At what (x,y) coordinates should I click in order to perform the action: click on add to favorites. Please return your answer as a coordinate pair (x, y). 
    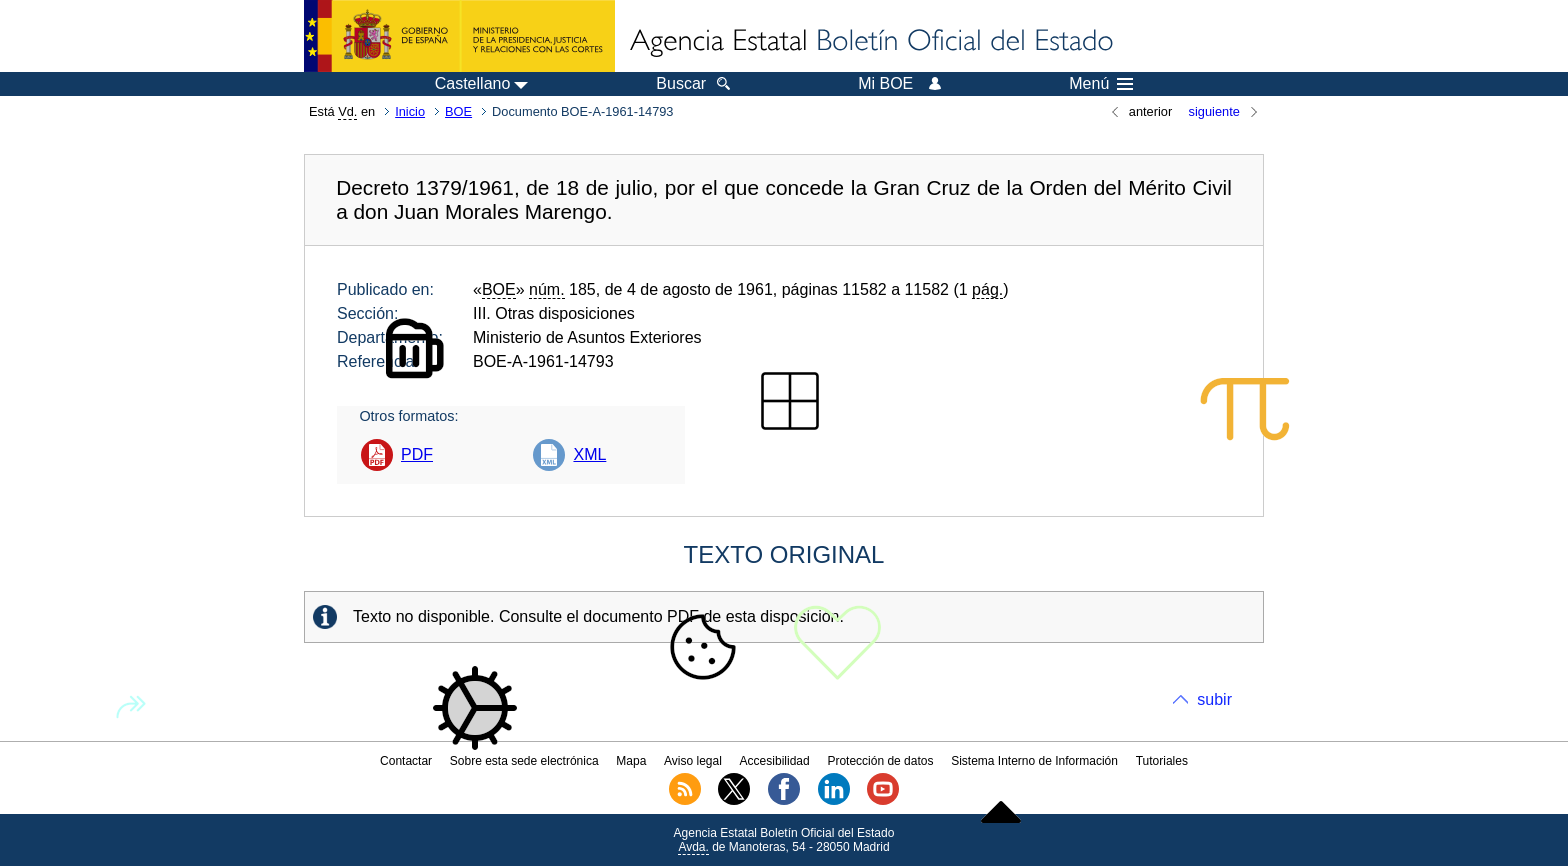
    Looking at the image, I should click on (837, 639).